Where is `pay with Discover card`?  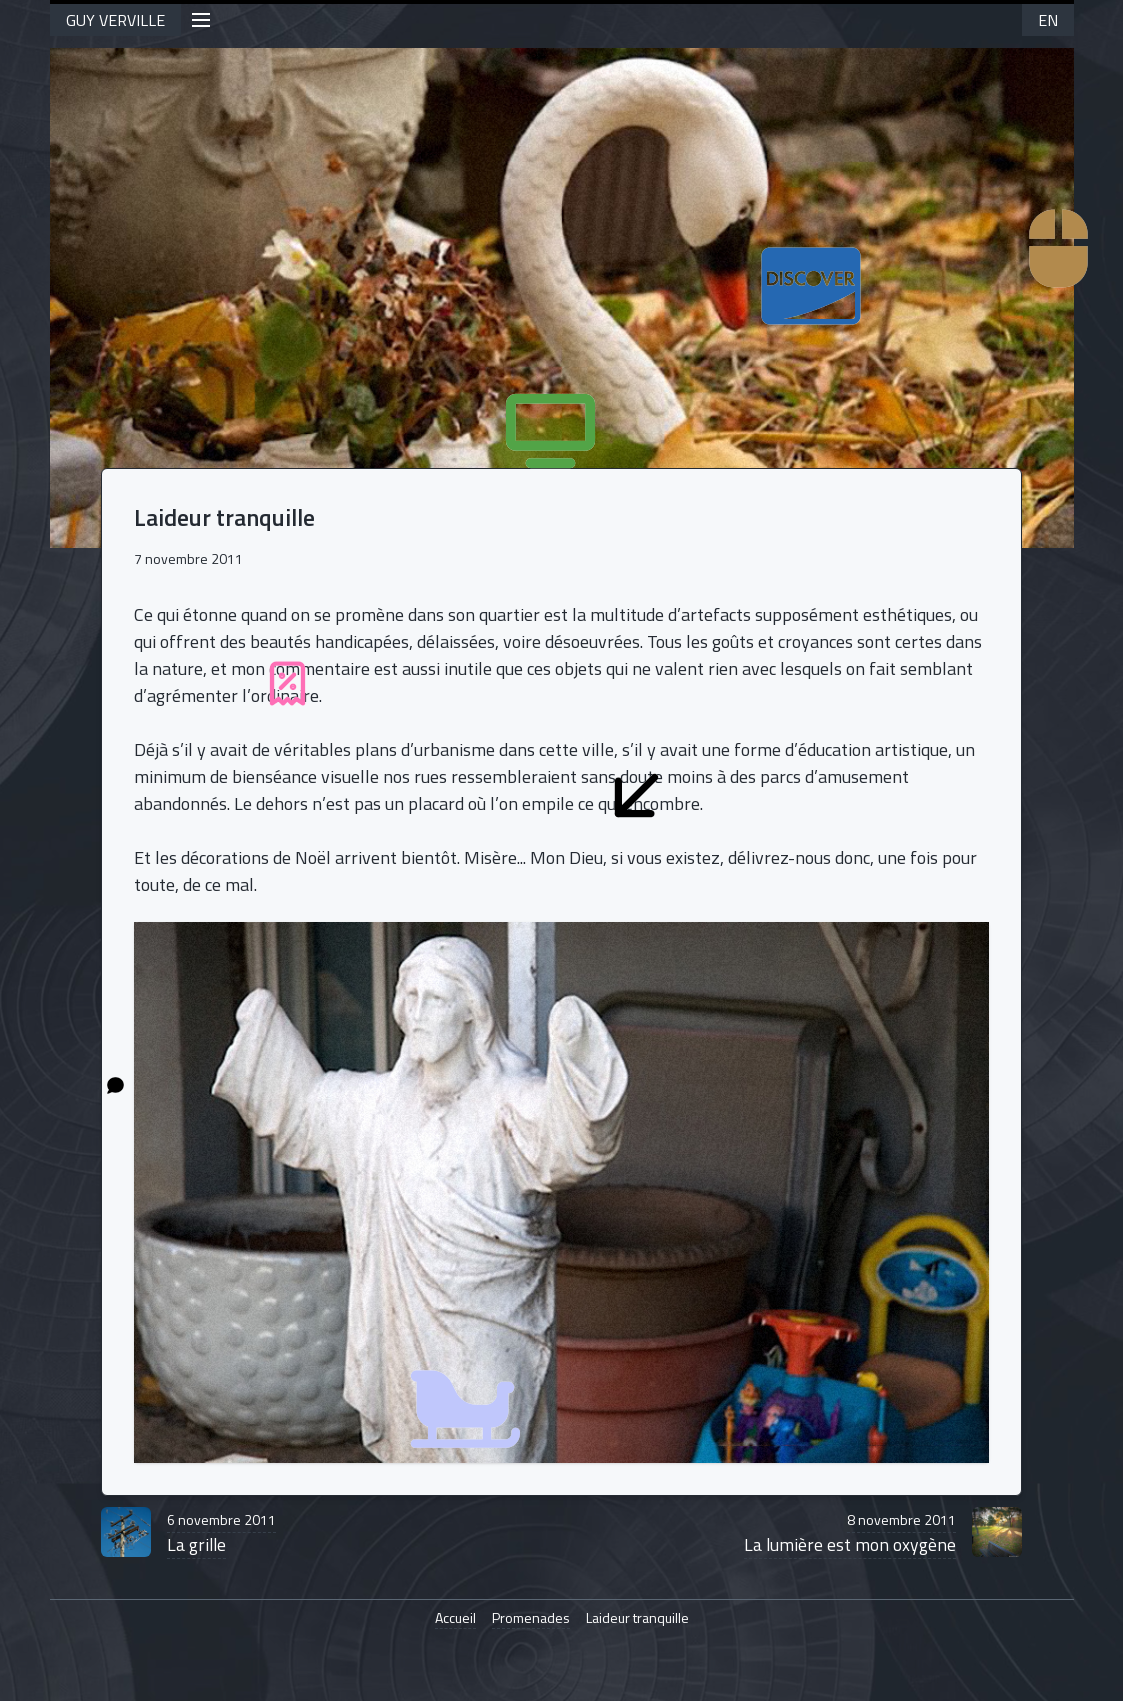
pay with Discover card is located at coordinates (811, 286).